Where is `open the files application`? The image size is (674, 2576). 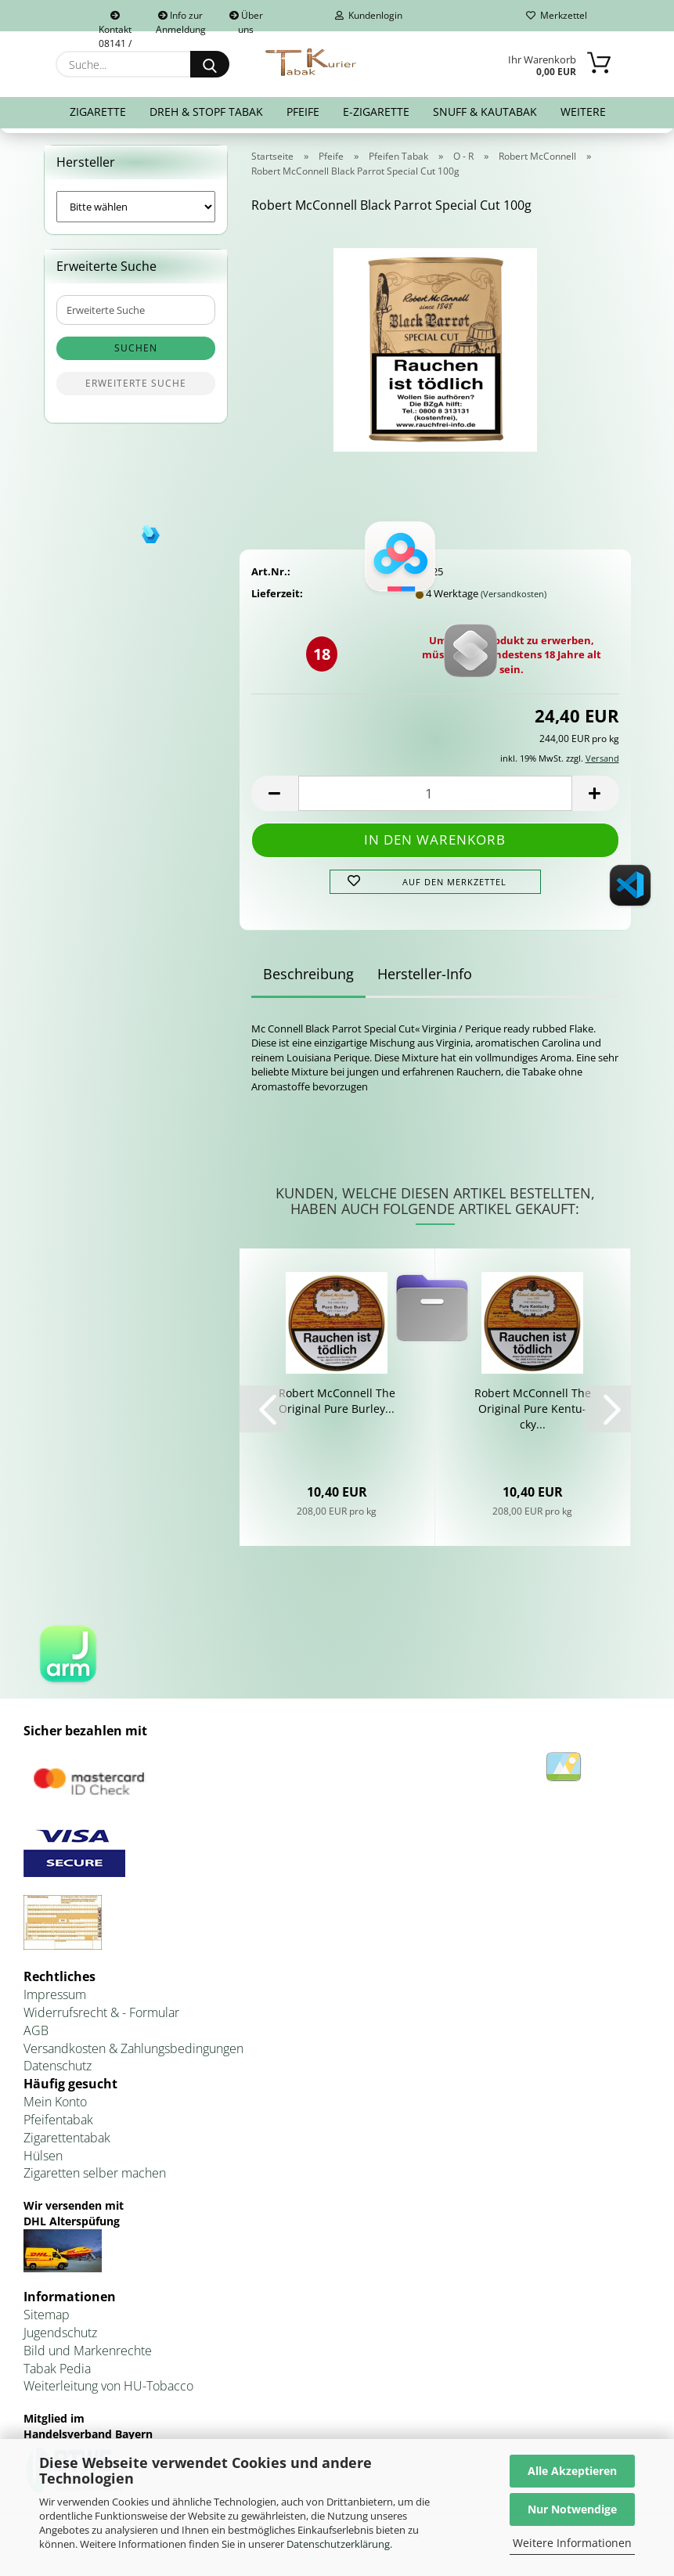
open the files application is located at coordinates (432, 1308).